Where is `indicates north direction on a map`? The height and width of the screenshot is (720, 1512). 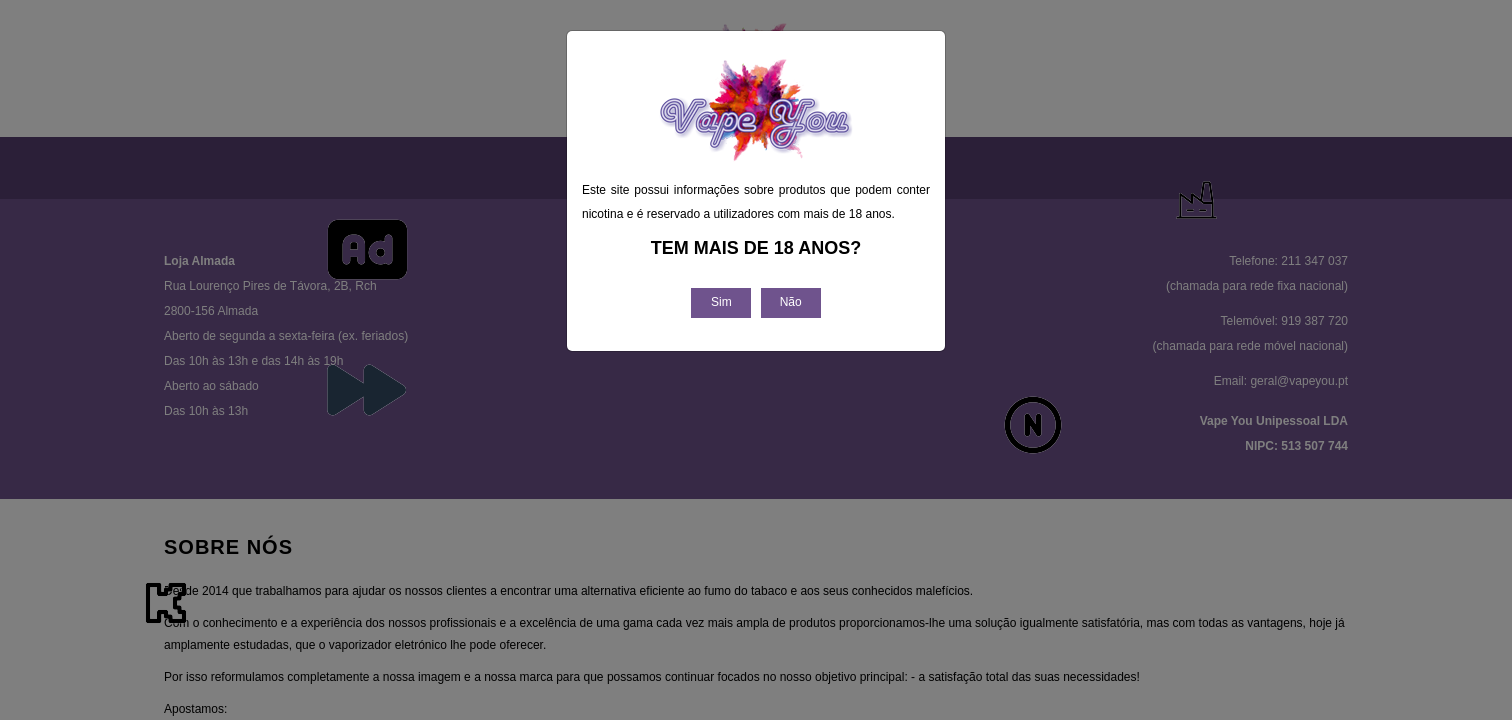 indicates north direction on a map is located at coordinates (1033, 425).